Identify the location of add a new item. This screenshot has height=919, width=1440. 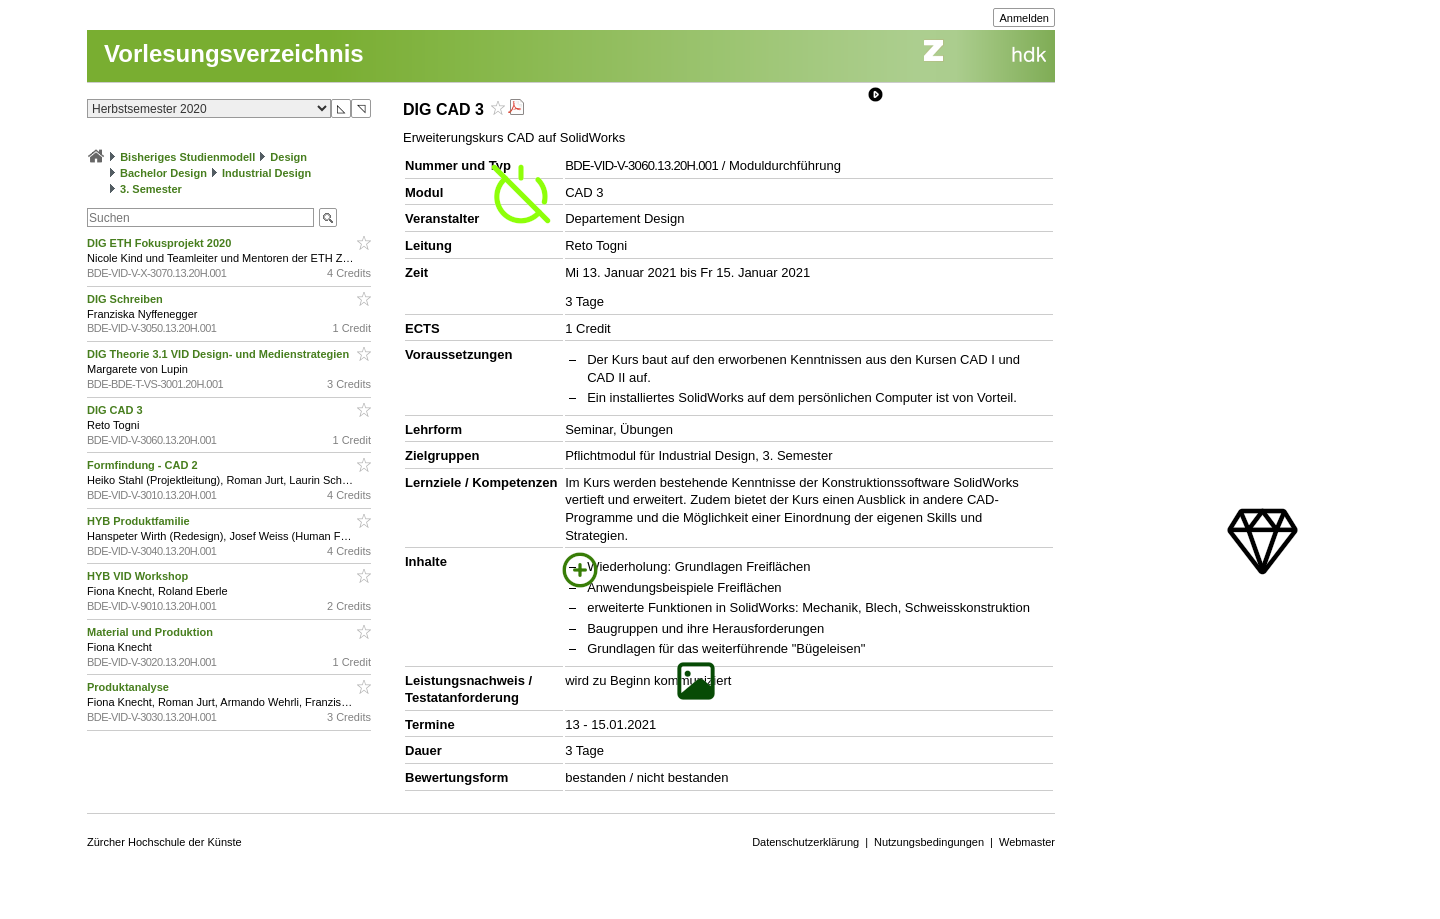
(580, 570).